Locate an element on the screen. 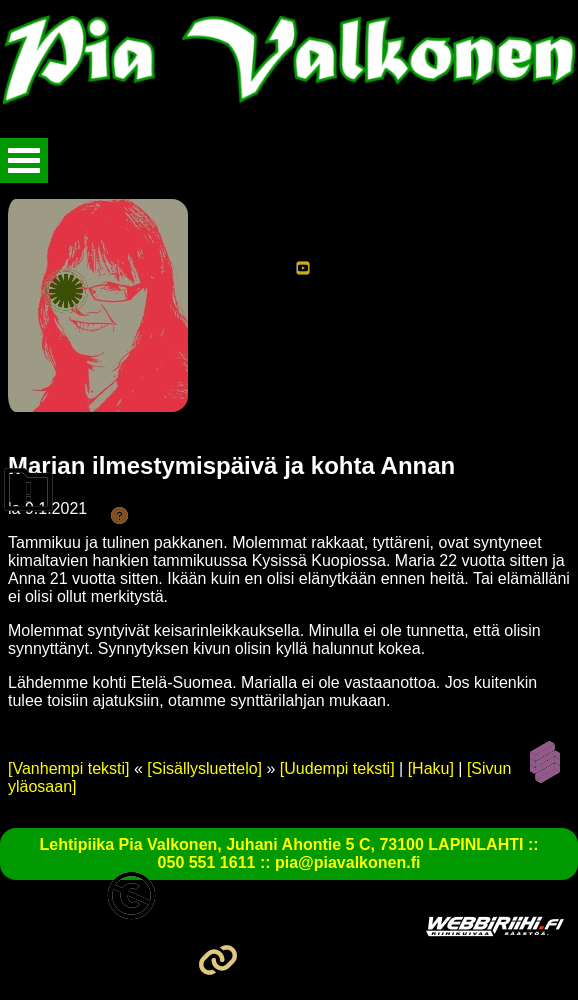 This screenshot has width=578, height=1000. copy or share a link is located at coordinates (218, 960).